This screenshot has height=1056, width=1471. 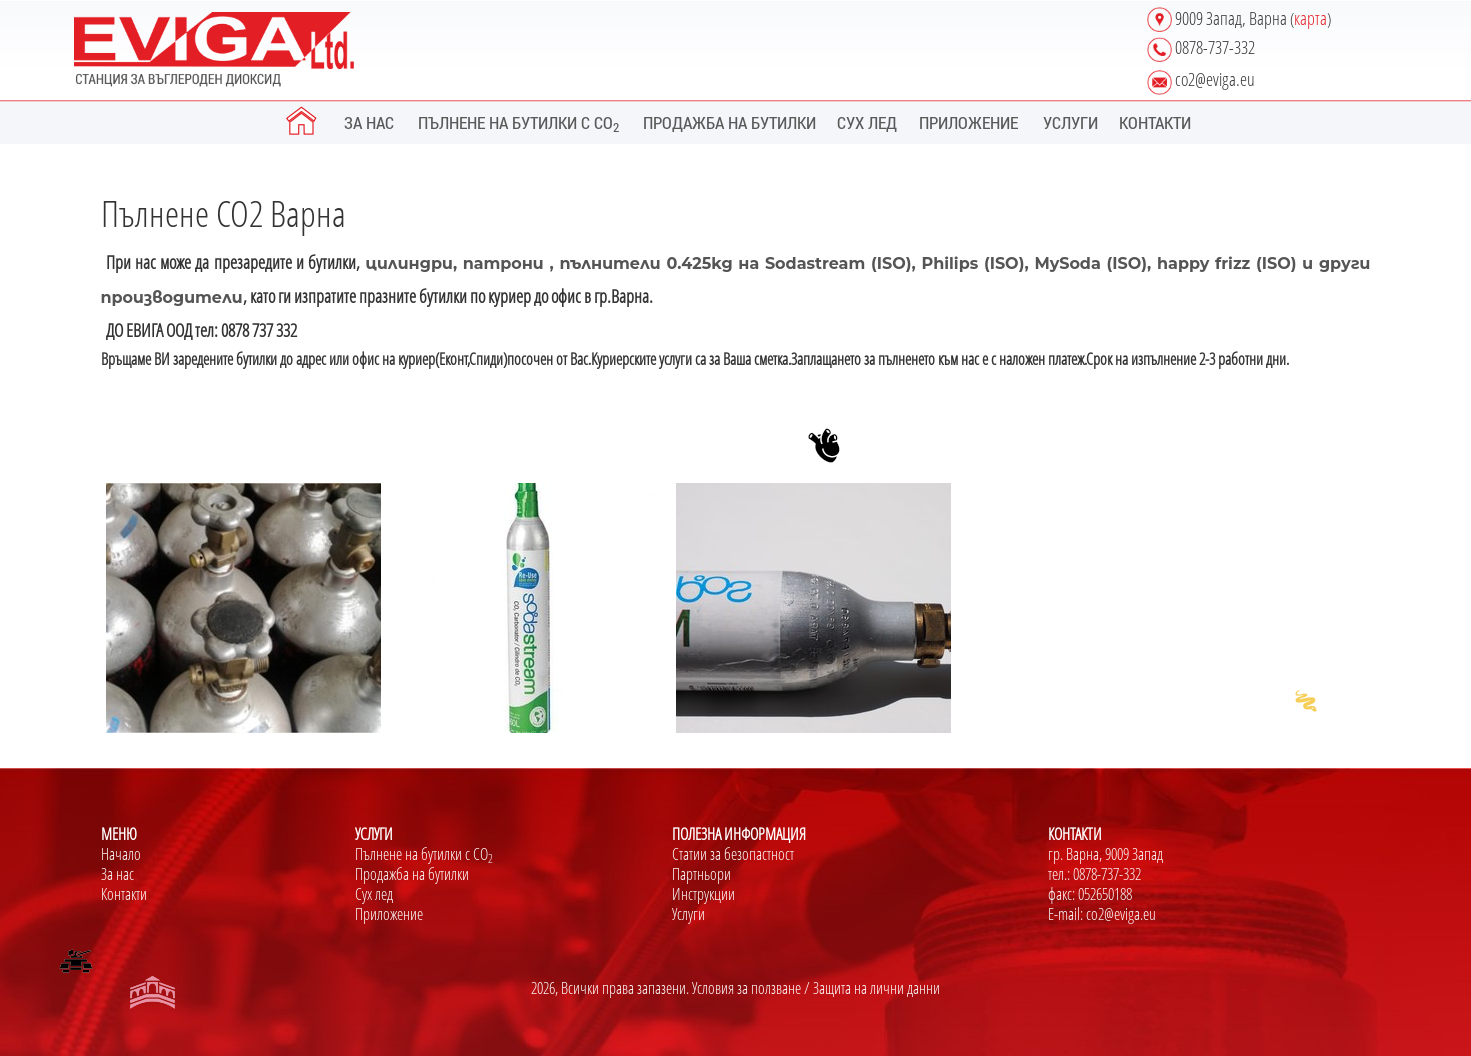 I want to click on view health or vital statistics, so click(x=824, y=445).